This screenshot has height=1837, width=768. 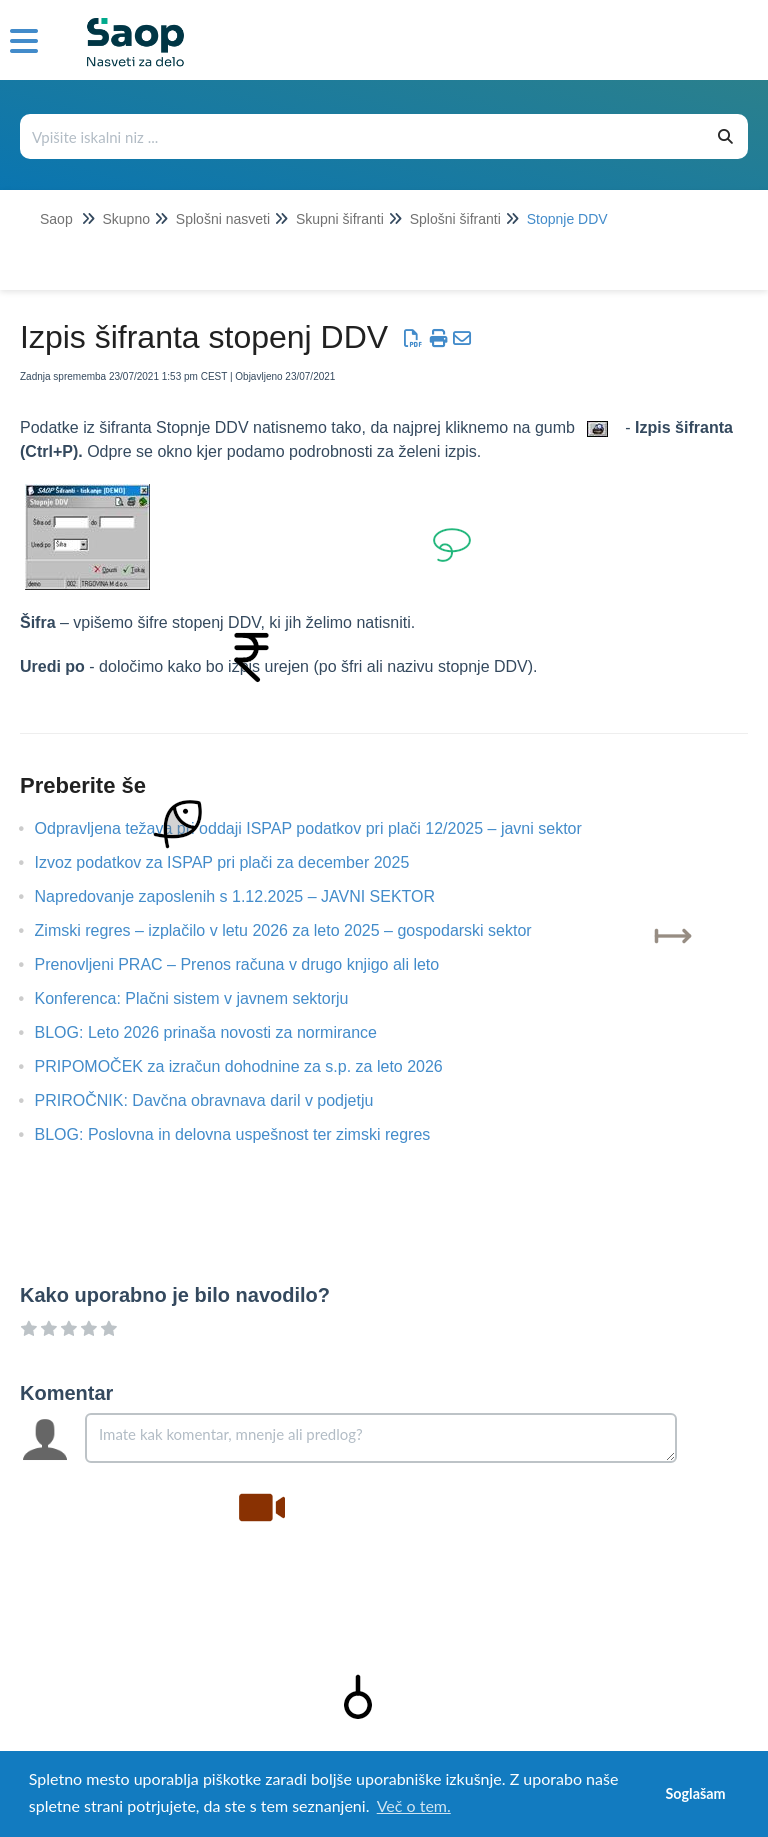 I want to click on view price or amount in indian rupees, so click(x=251, y=657).